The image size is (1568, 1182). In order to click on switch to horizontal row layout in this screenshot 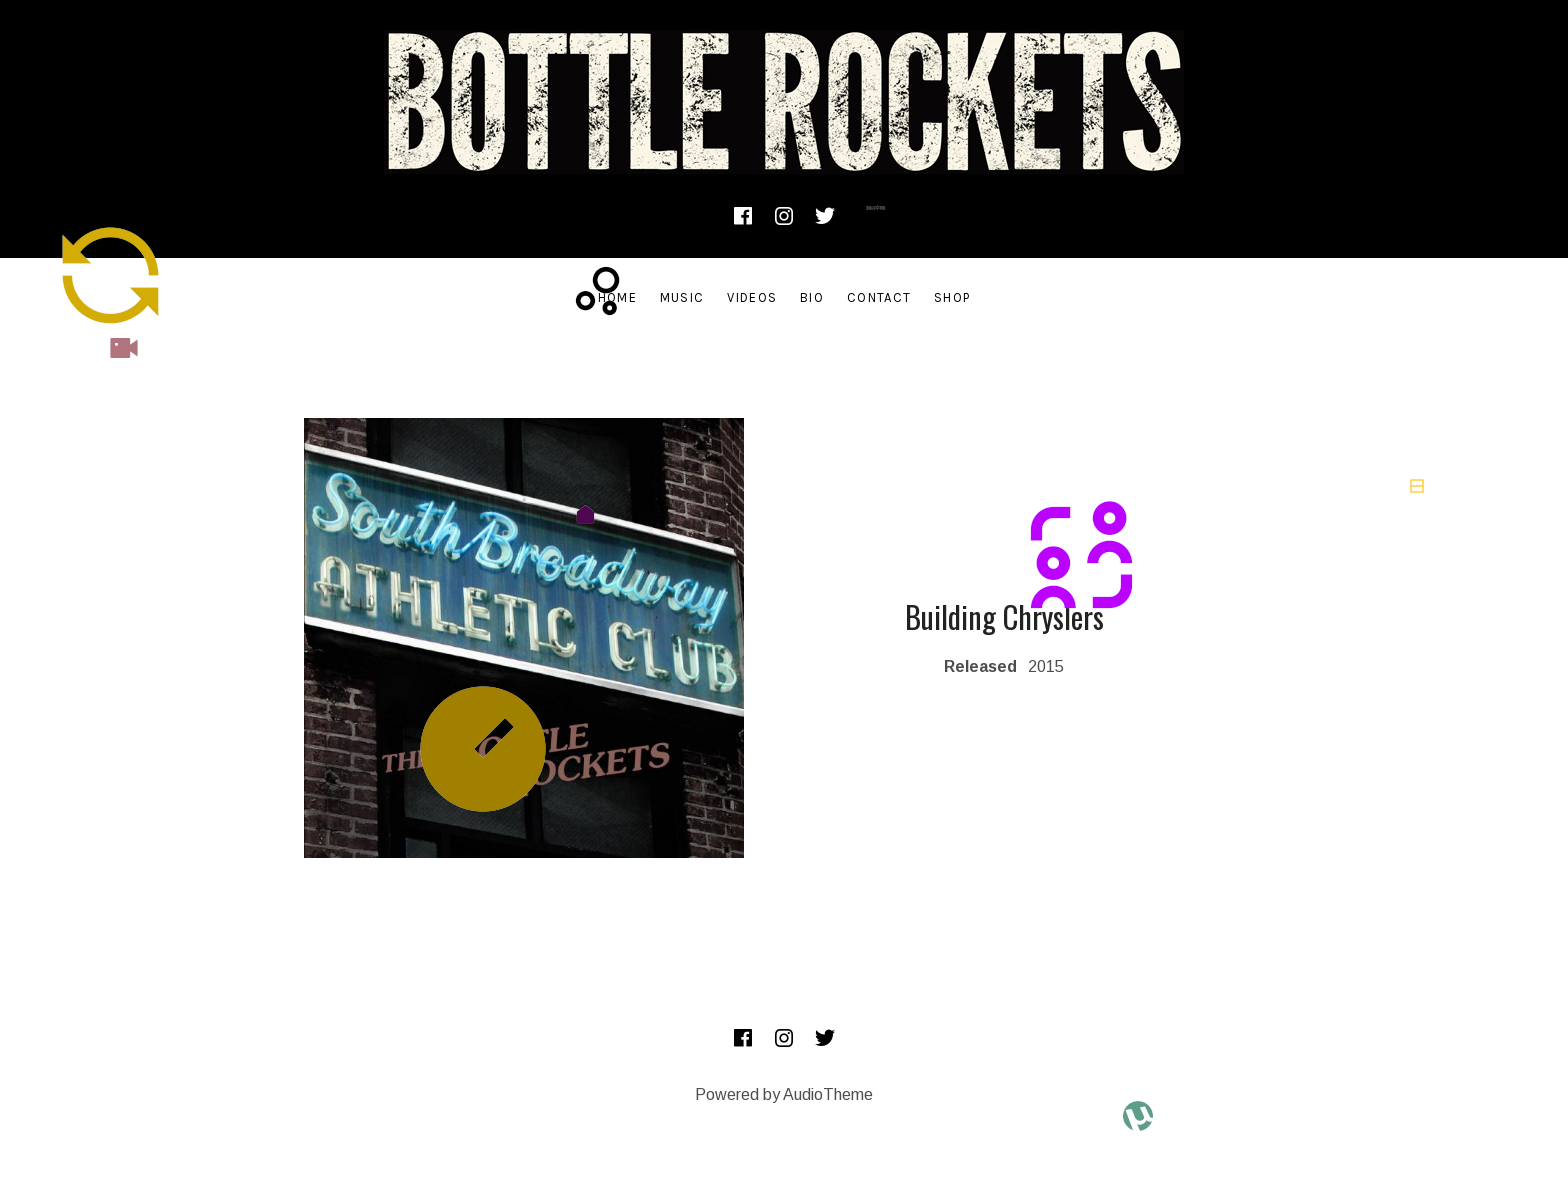, I will do `click(1417, 486)`.